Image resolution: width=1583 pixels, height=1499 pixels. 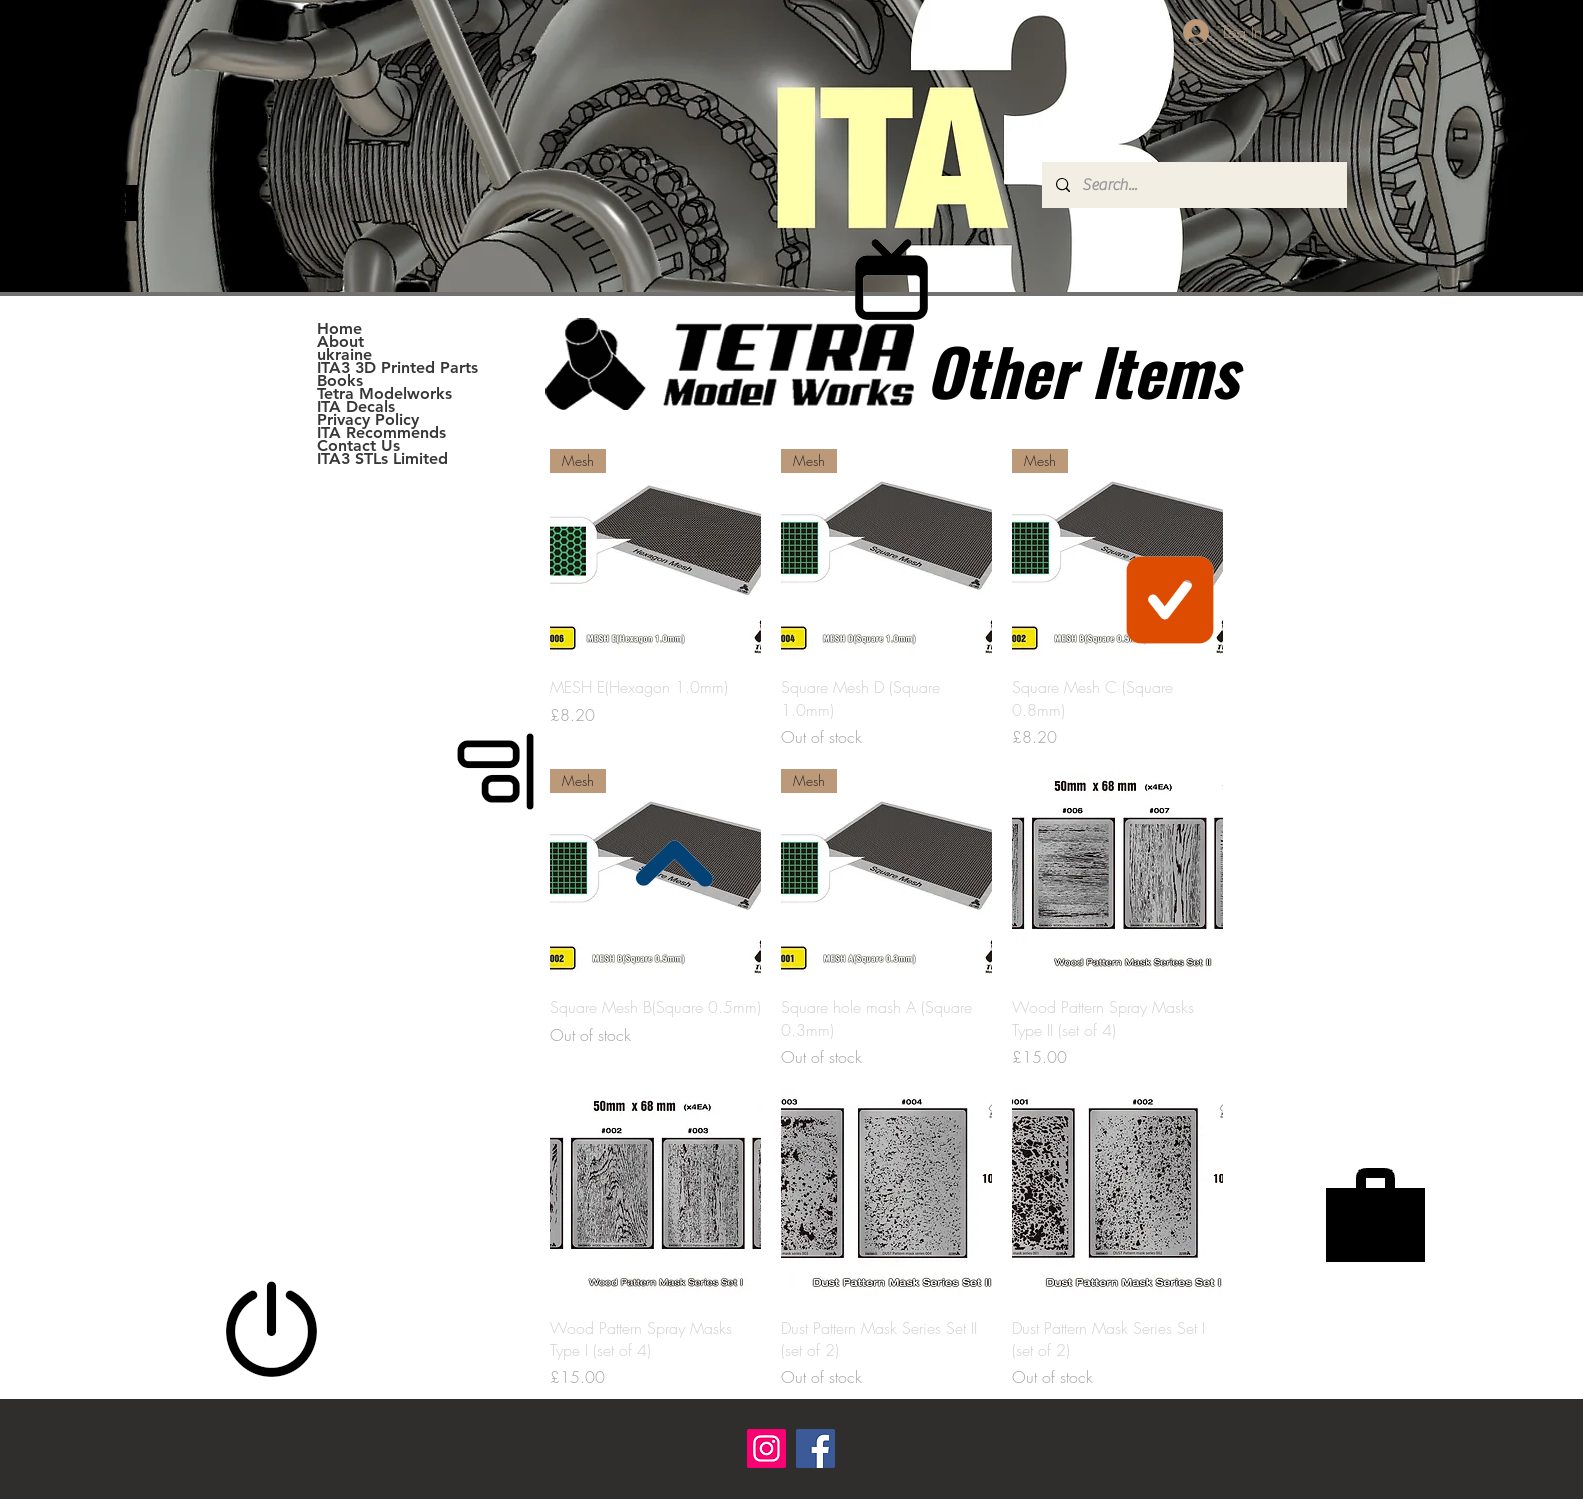 I want to click on align items to the bottom edge, so click(x=495, y=771).